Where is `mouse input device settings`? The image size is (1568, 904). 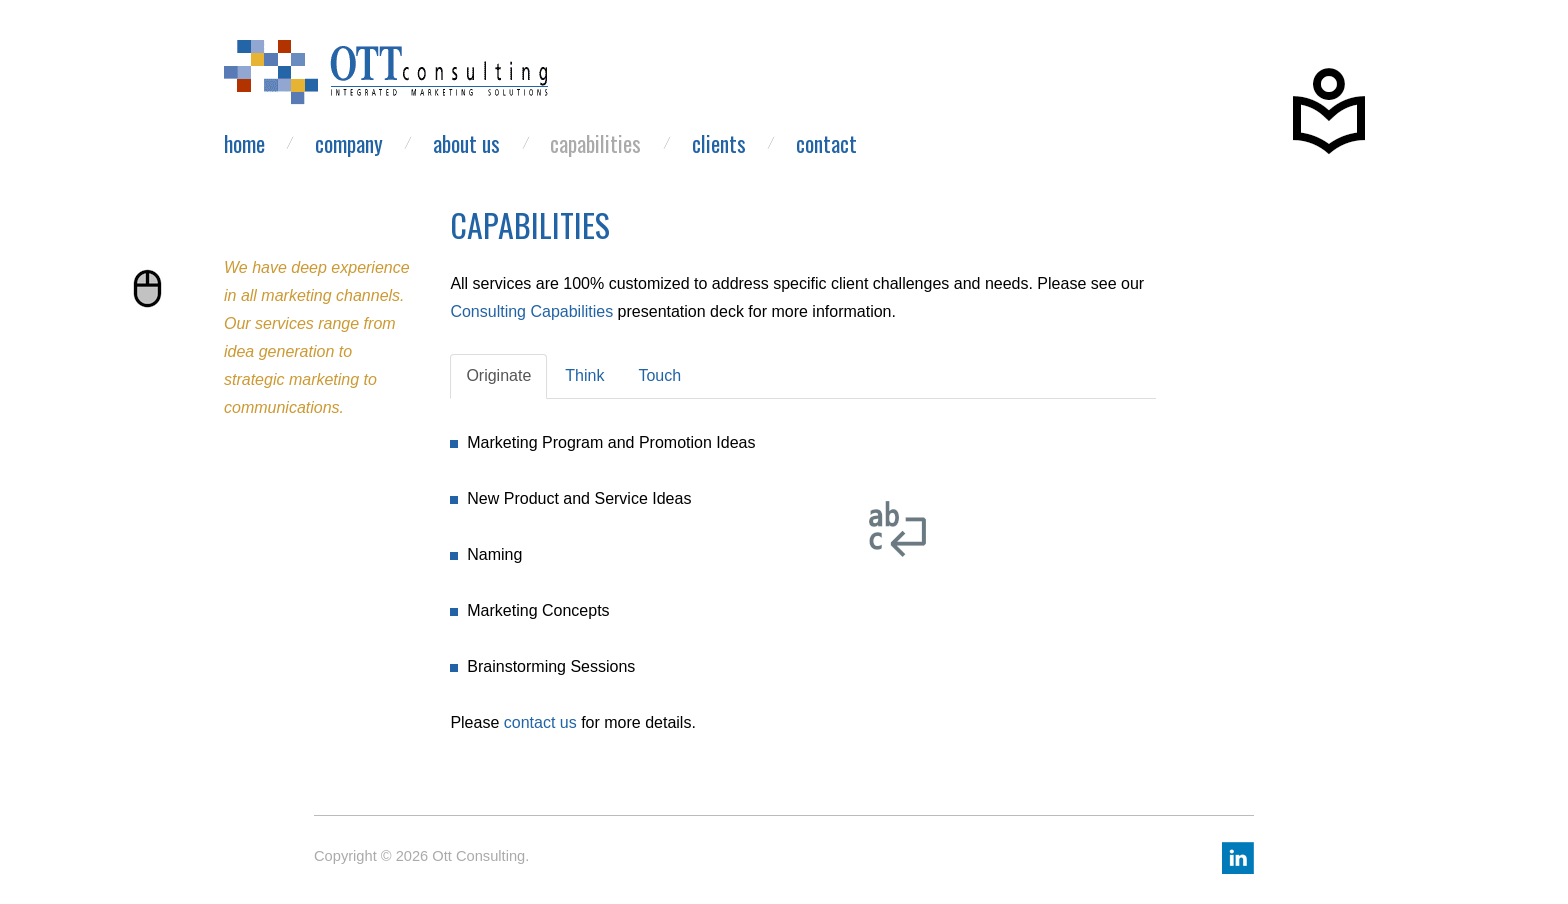 mouse input device settings is located at coordinates (147, 288).